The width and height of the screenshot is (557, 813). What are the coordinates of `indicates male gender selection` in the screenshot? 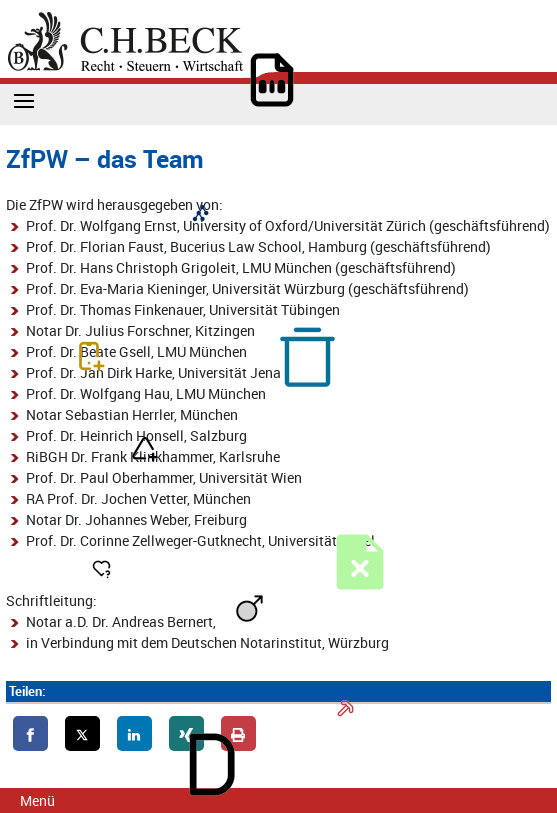 It's located at (250, 608).